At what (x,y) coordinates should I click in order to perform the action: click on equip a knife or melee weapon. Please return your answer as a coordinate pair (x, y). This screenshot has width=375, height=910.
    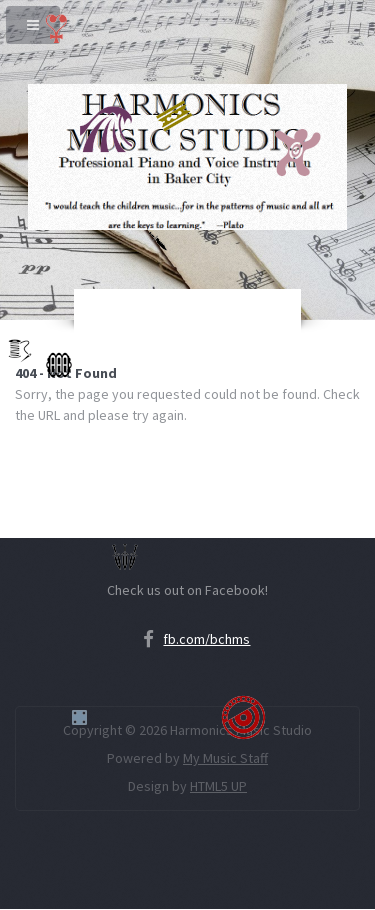
    Looking at the image, I should click on (158, 241).